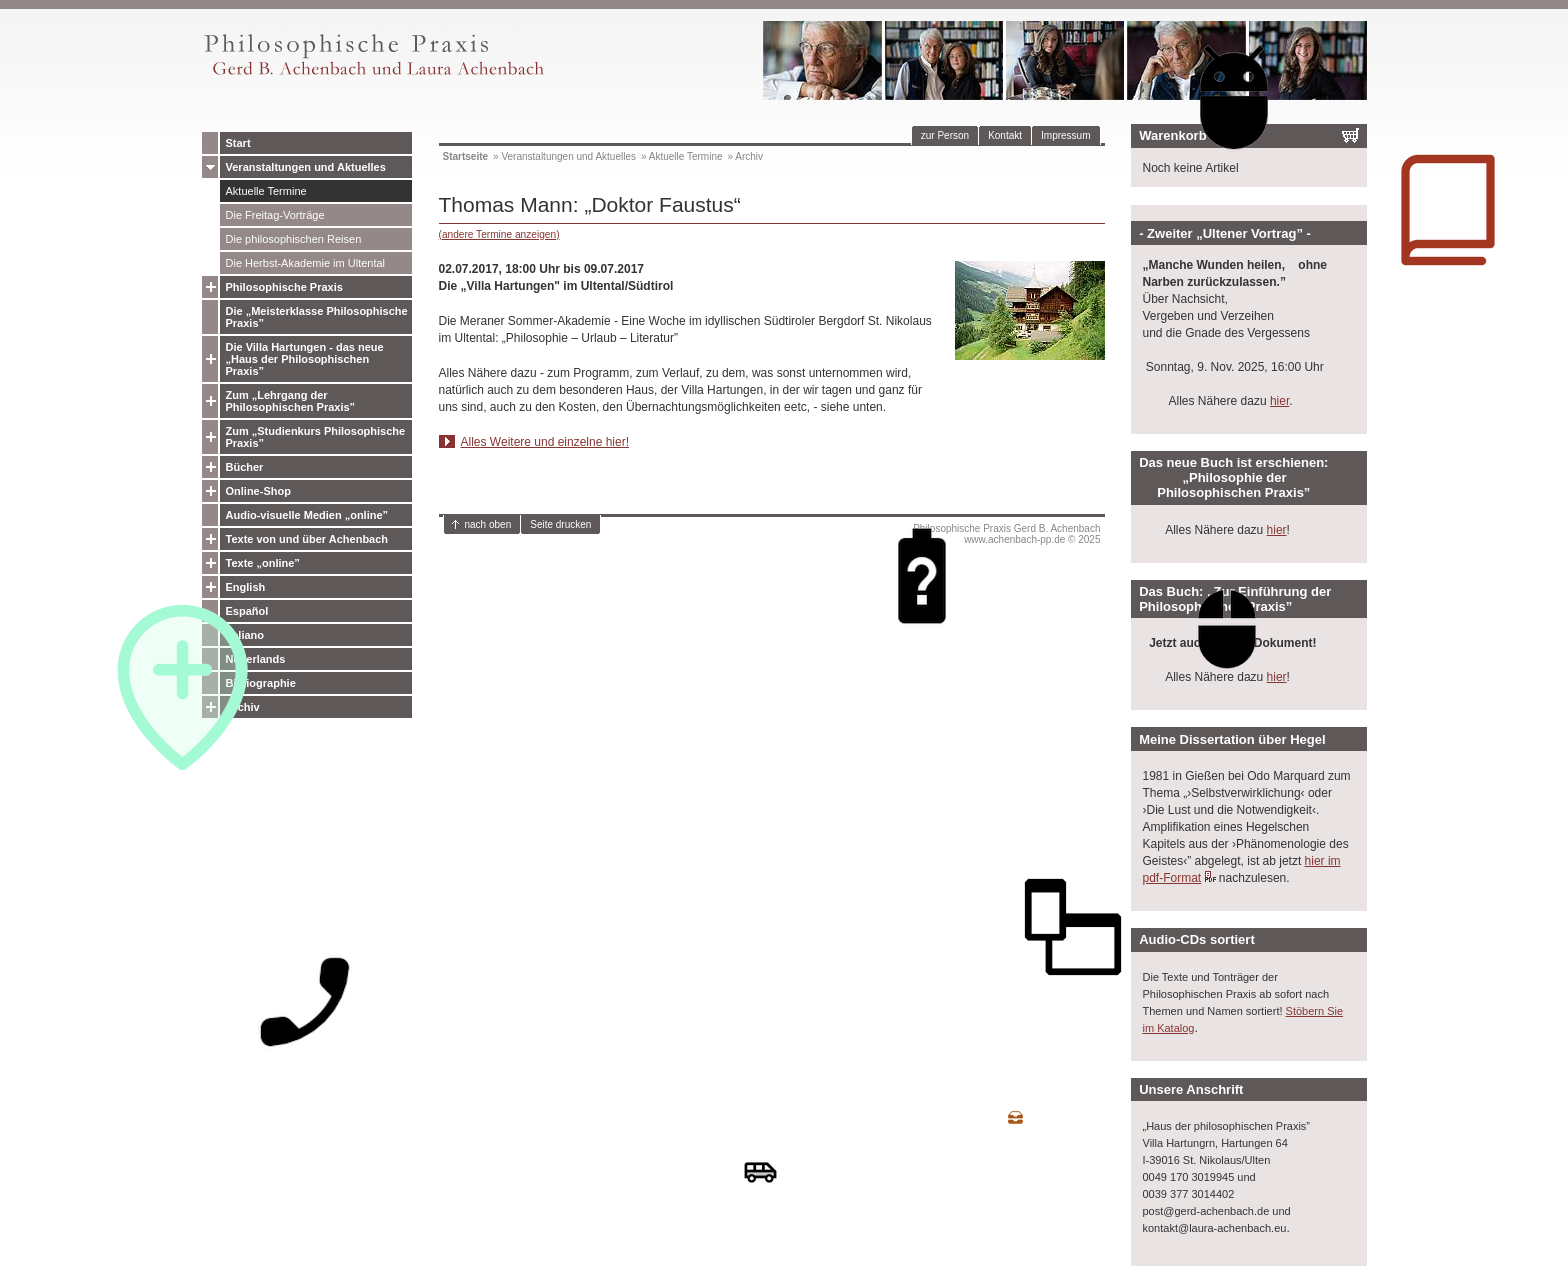 Image resolution: width=1568 pixels, height=1284 pixels. What do you see at coordinates (1015, 1117) in the screenshot?
I see `view all inbox messages` at bounding box center [1015, 1117].